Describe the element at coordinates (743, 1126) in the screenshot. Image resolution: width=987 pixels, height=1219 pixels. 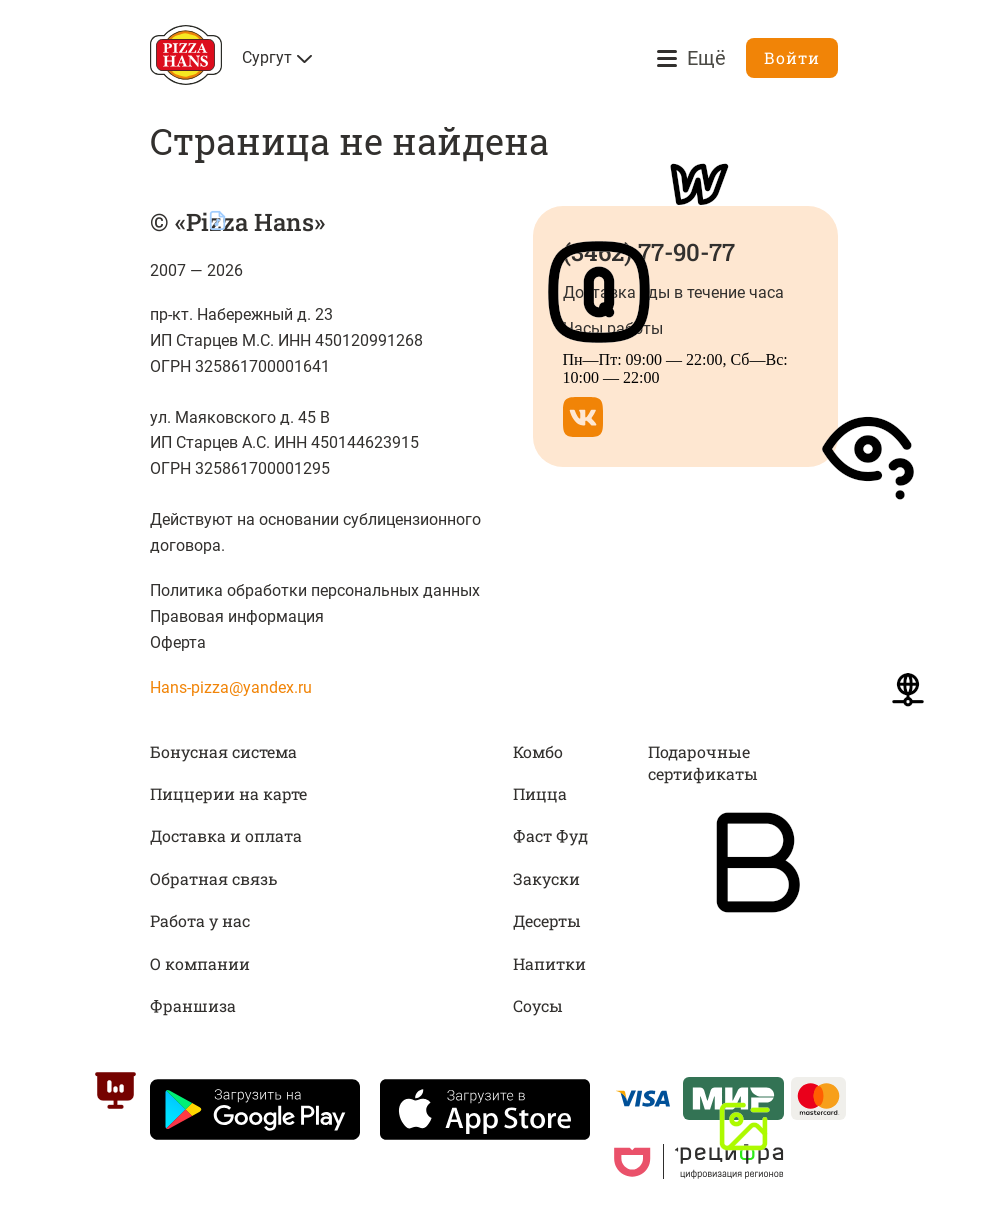
I see `remove an image from the collection` at that location.